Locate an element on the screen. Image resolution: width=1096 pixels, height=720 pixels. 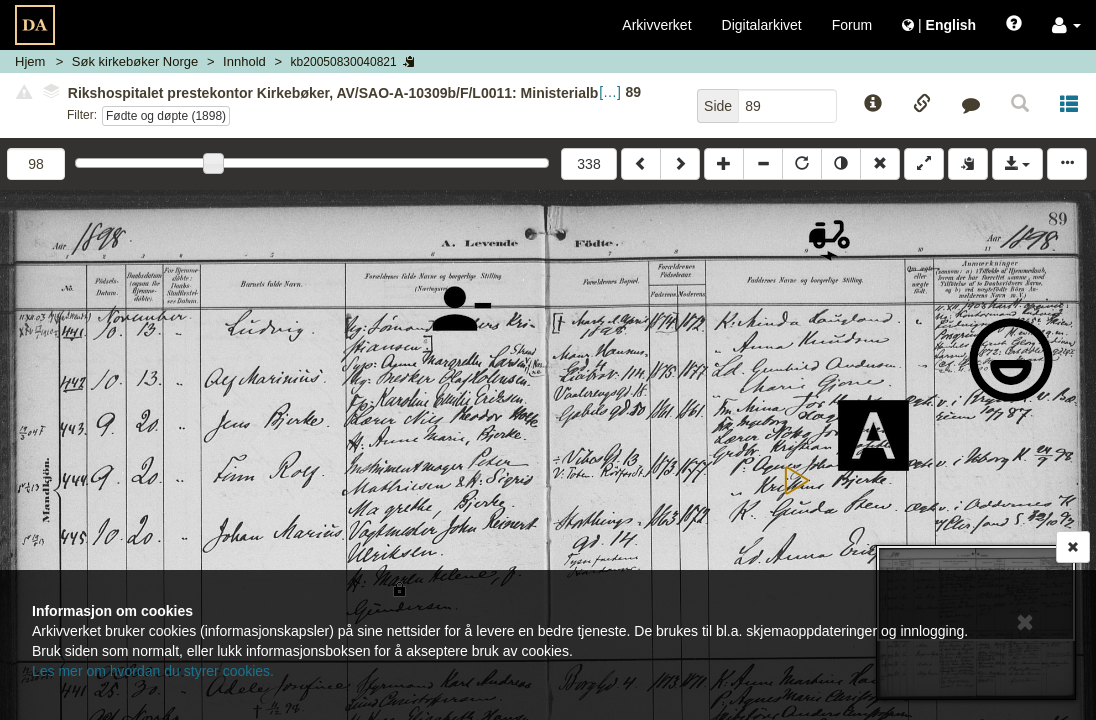
play media or video content is located at coordinates (793, 480).